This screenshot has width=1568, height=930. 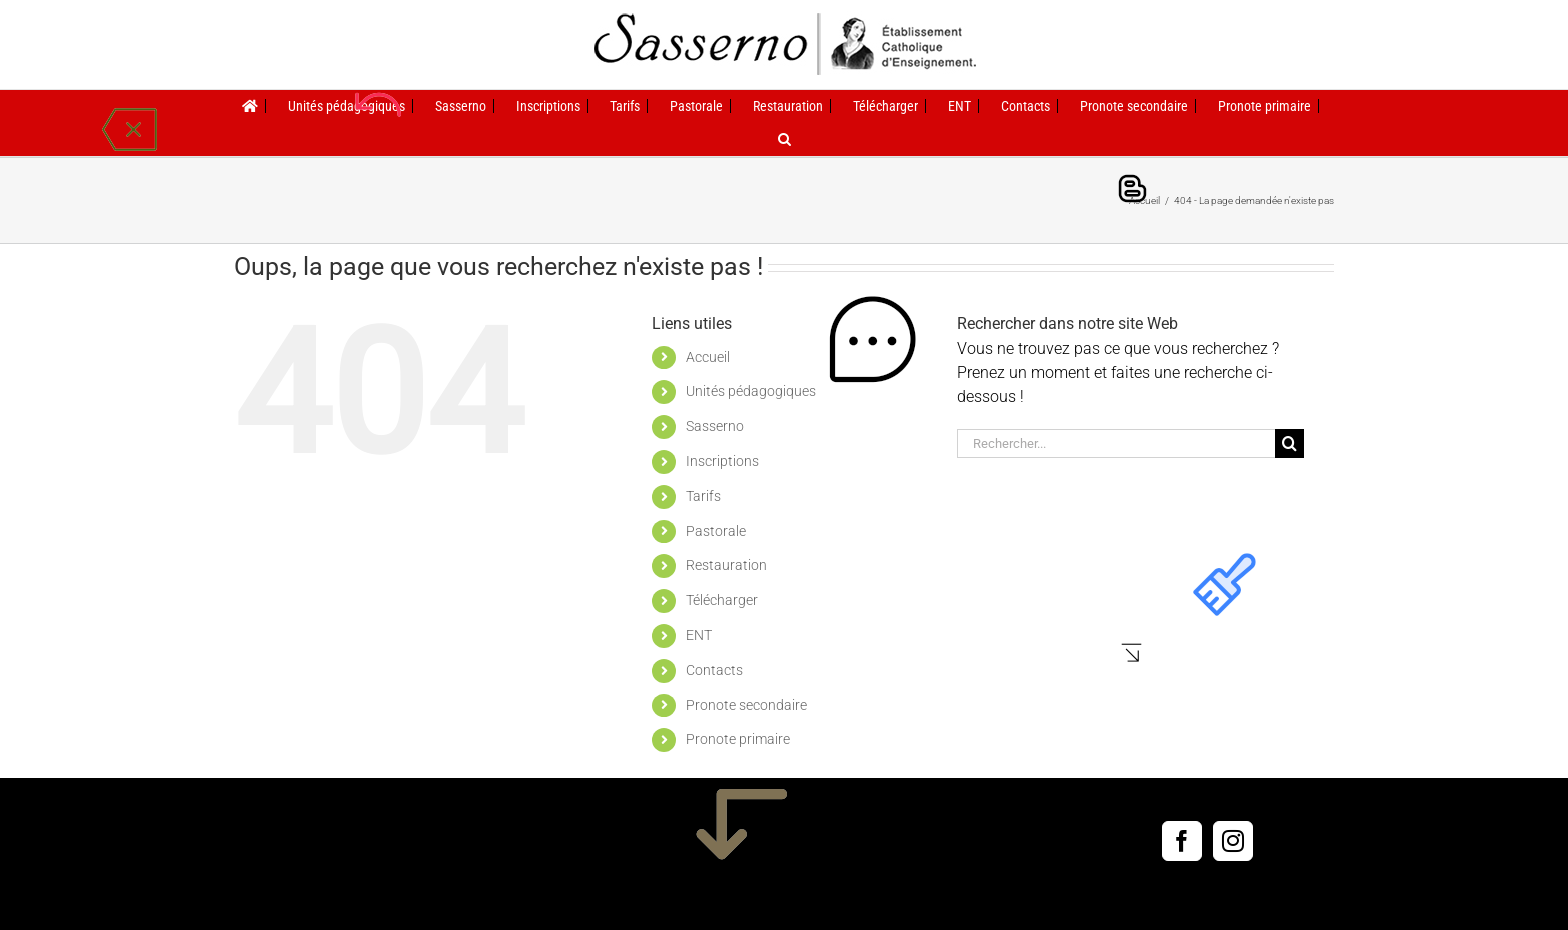 What do you see at coordinates (379, 103) in the screenshot?
I see `undo the last action` at bounding box center [379, 103].